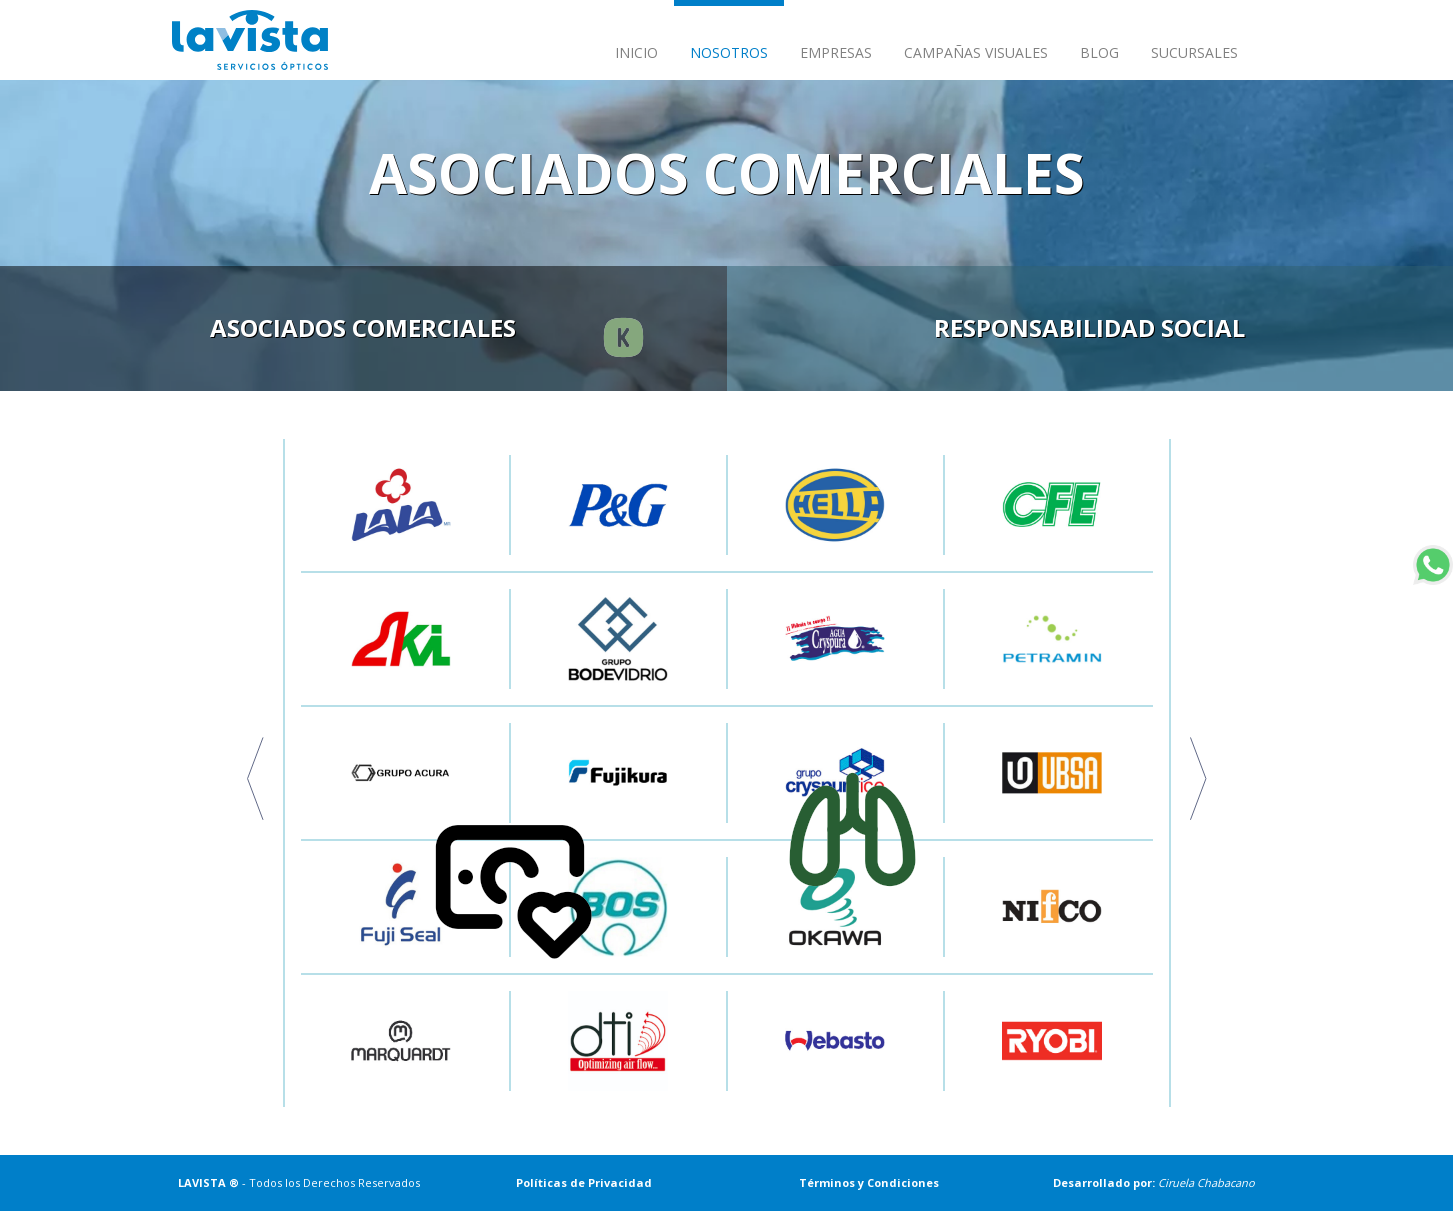 The height and width of the screenshot is (1211, 1453). I want to click on donate or make a charitable contribution, so click(510, 877).